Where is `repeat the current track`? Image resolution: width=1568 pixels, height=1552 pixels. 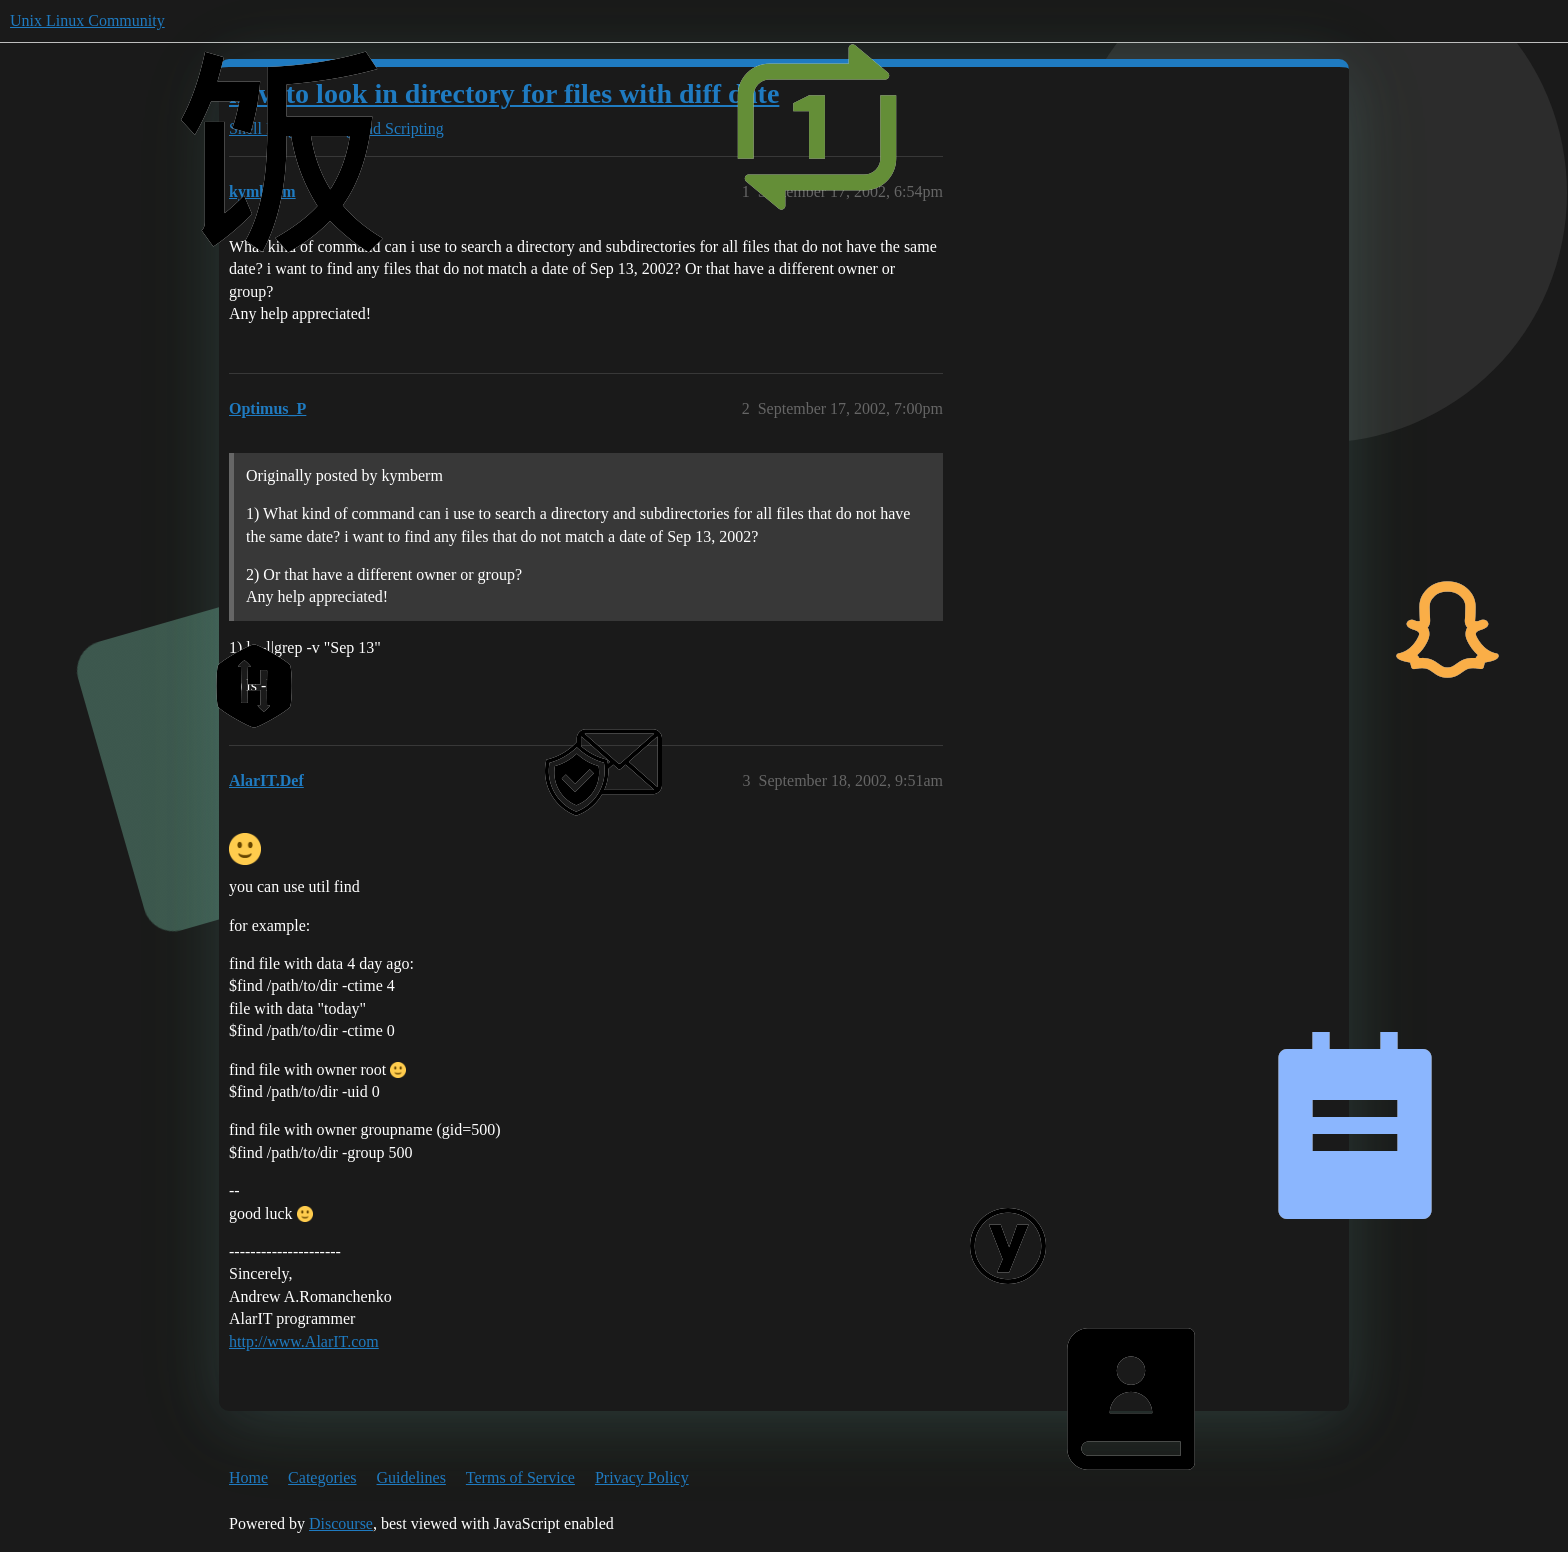 repeat the current track is located at coordinates (817, 127).